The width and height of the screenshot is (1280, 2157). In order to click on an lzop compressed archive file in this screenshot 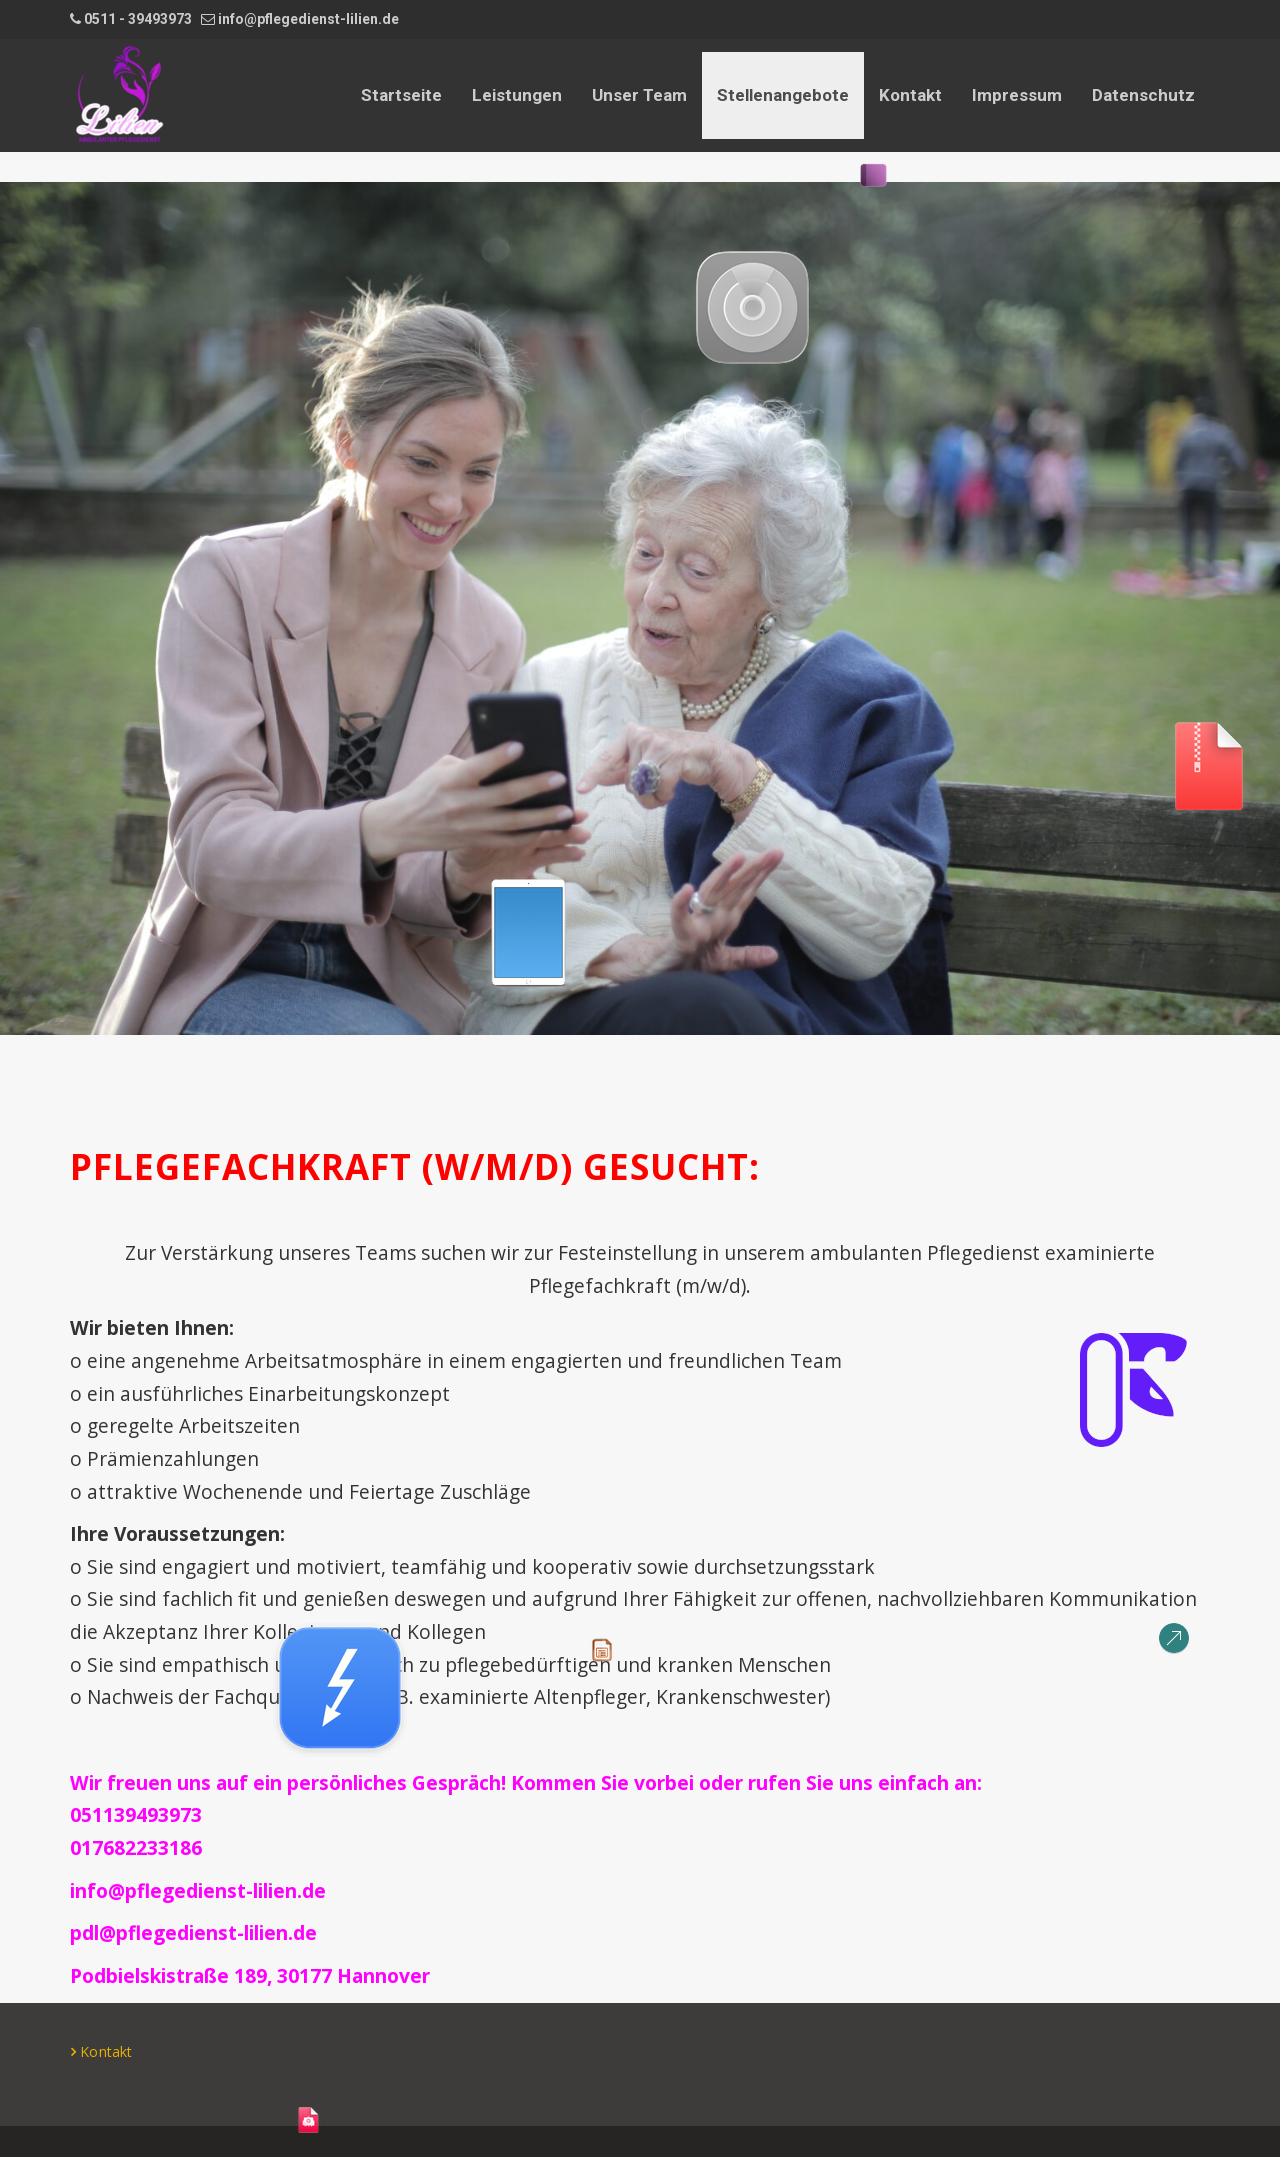, I will do `click(1209, 768)`.